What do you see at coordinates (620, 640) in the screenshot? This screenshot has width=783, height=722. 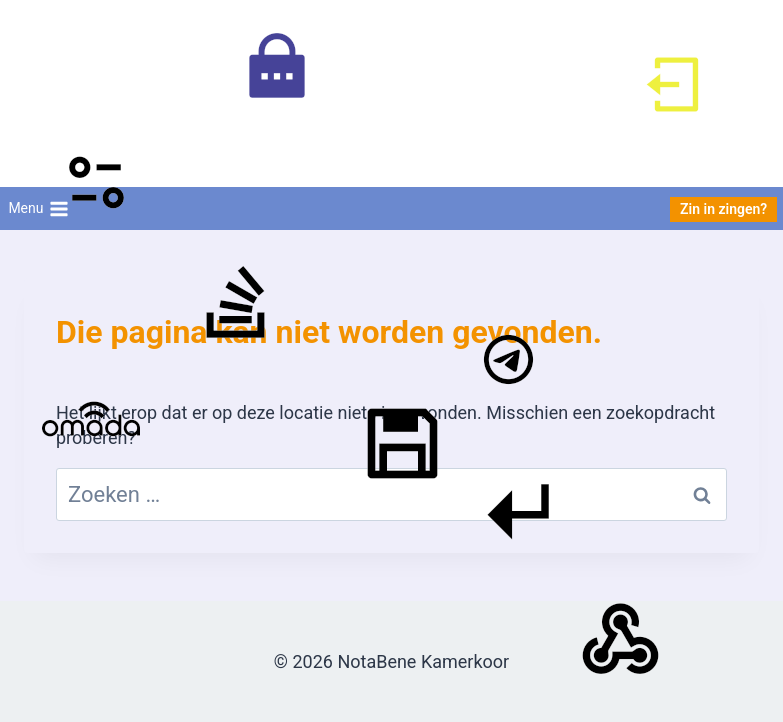 I see `configure webhook integrations` at bounding box center [620, 640].